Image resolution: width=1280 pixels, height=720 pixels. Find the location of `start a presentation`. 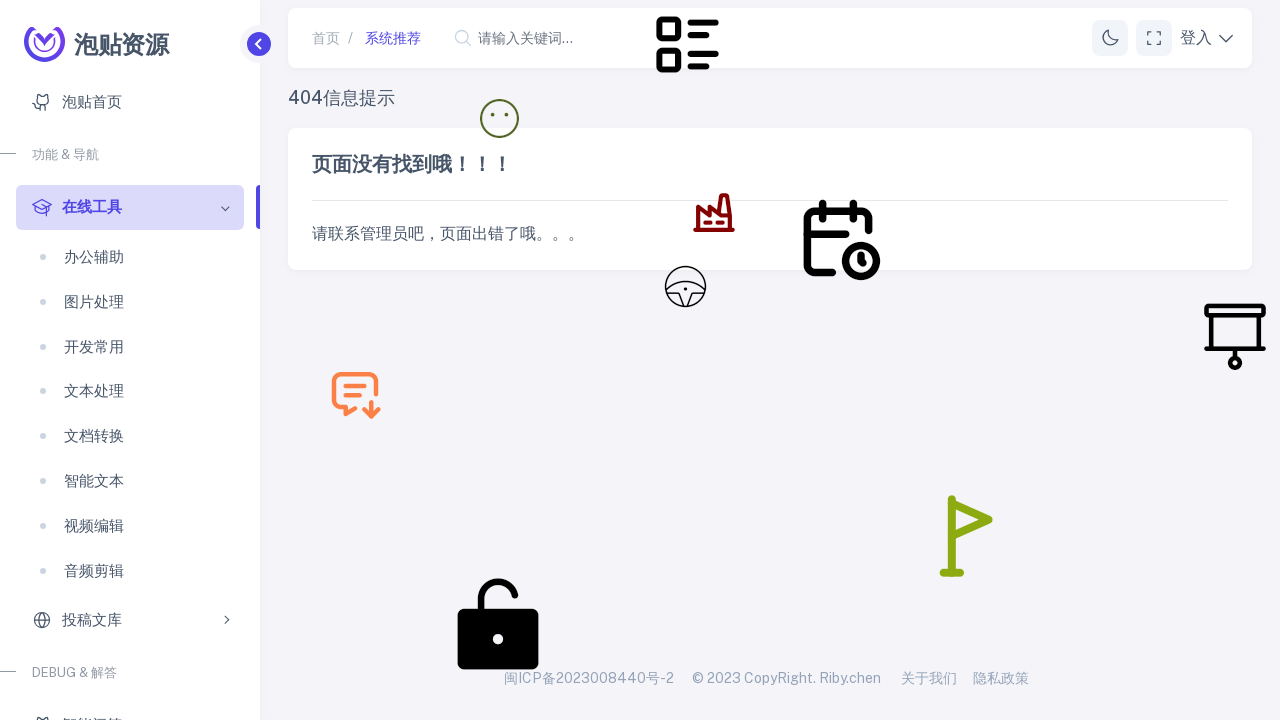

start a presentation is located at coordinates (1235, 332).